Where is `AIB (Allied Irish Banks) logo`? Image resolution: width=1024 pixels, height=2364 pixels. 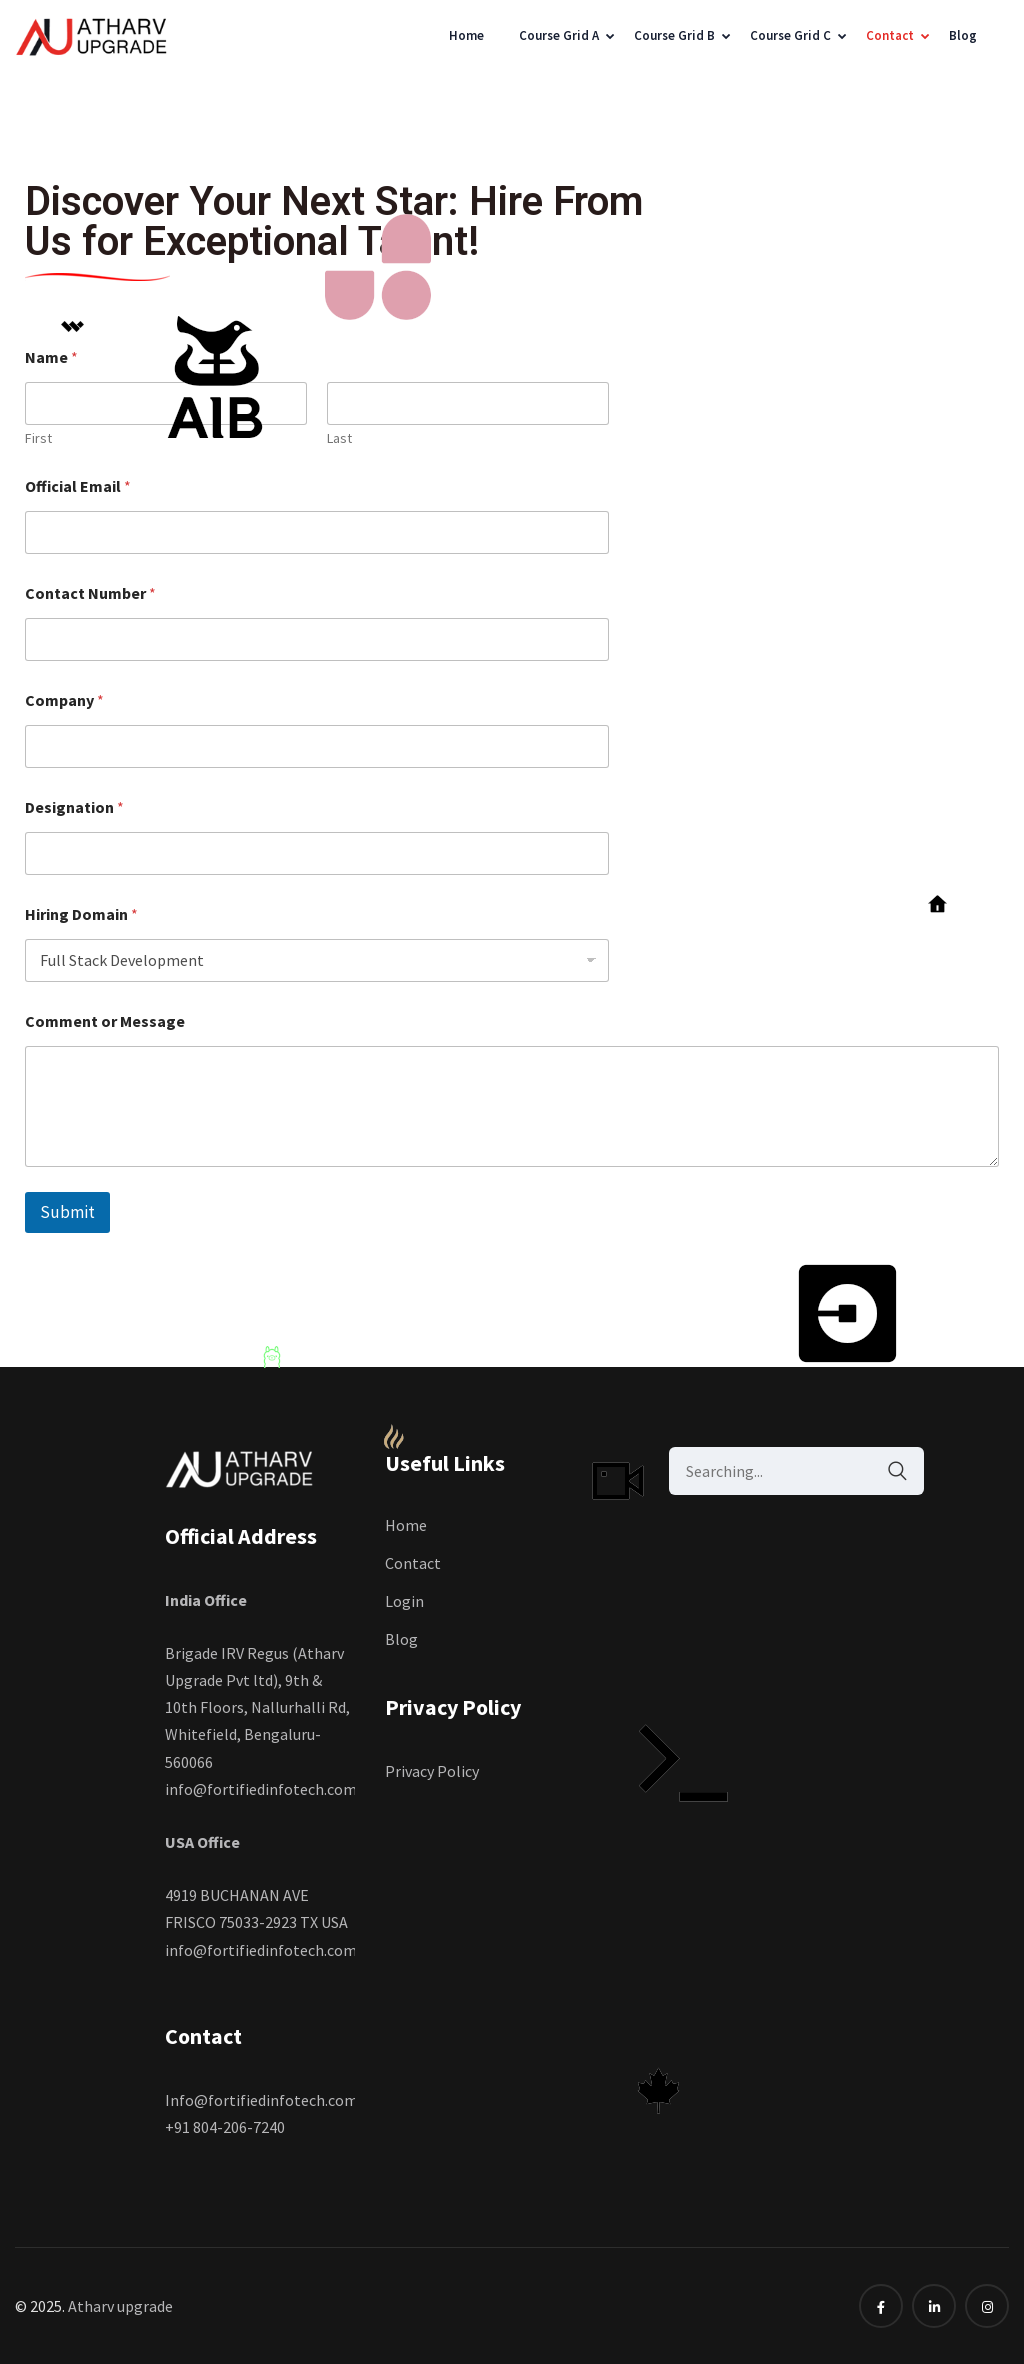 AIB (Allied Irish Banks) logo is located at coordinates (215, 377).